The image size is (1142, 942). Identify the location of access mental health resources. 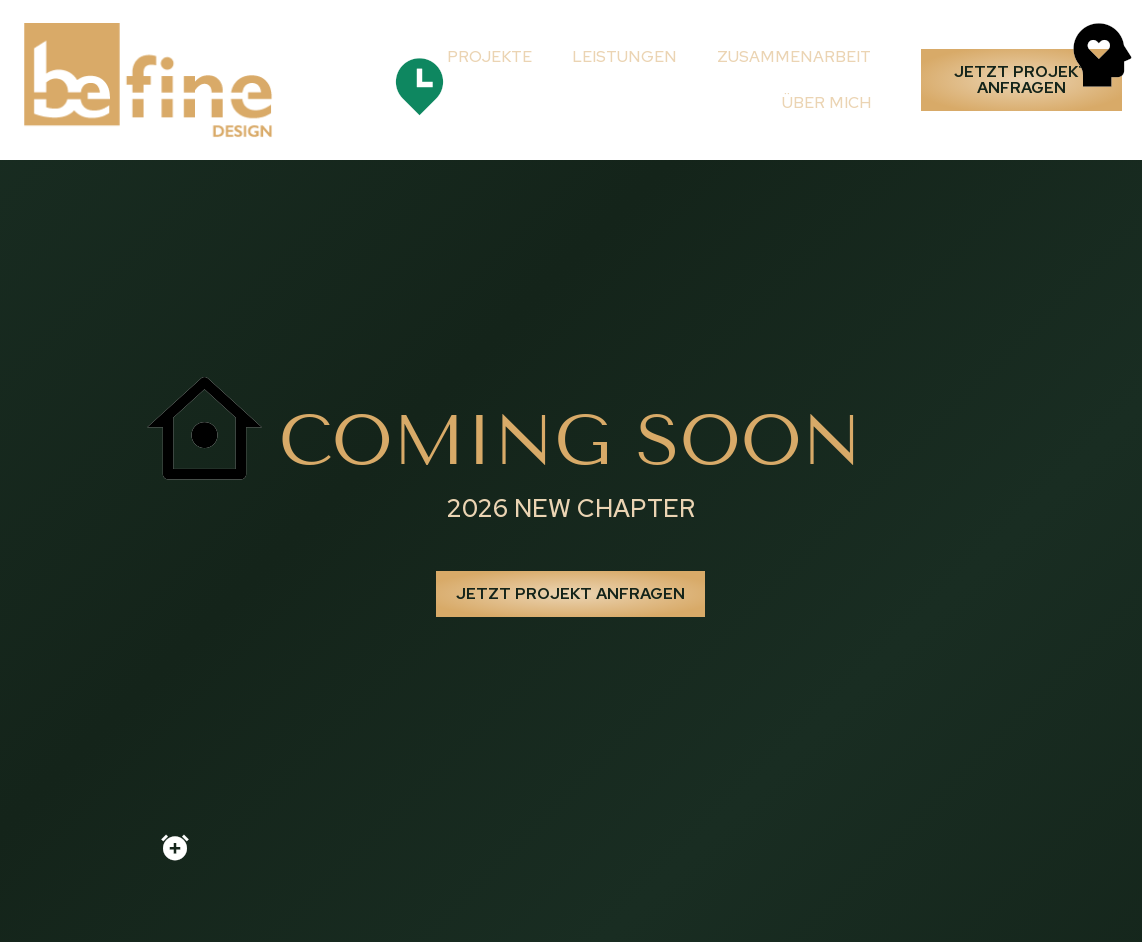
(1102, 55).